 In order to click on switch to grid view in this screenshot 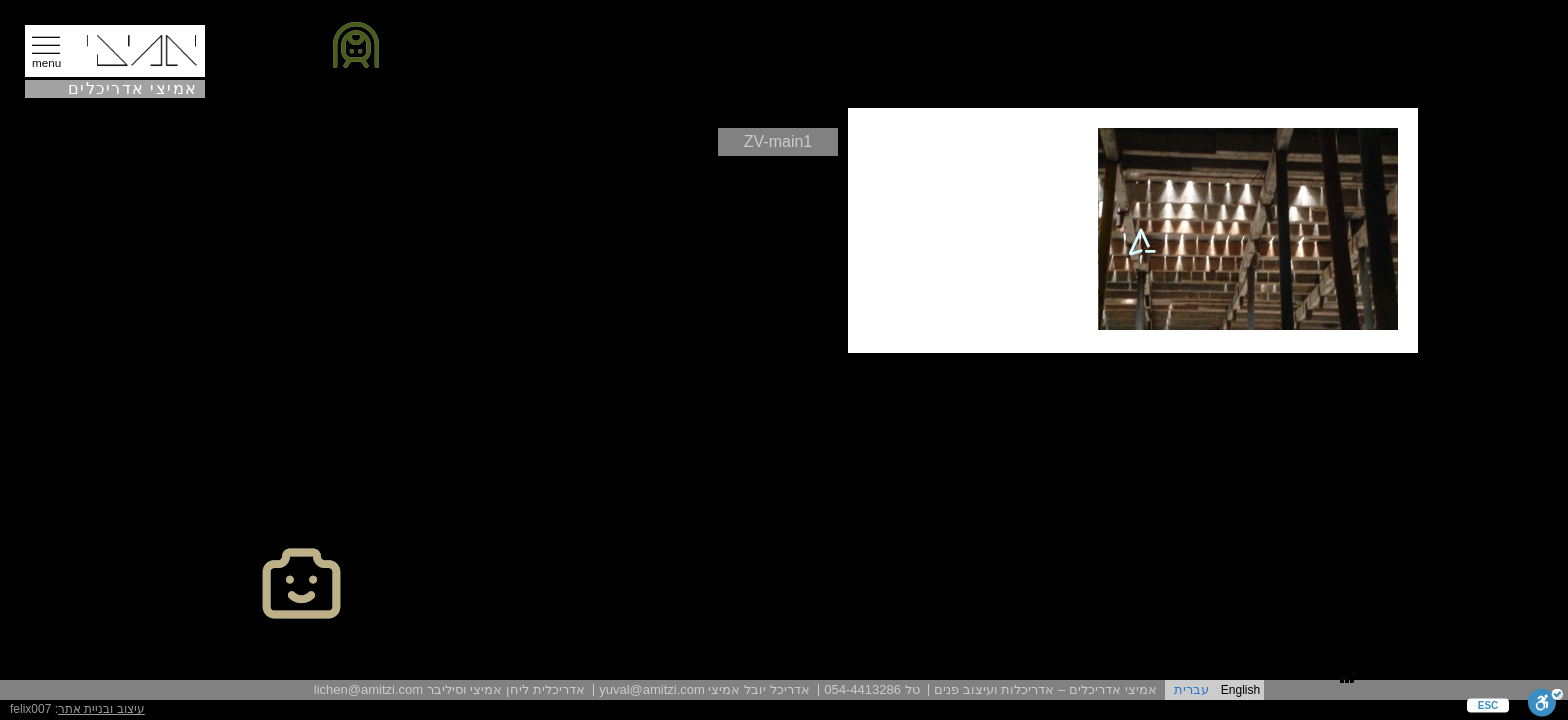, I will do `click(1346, 678)`.